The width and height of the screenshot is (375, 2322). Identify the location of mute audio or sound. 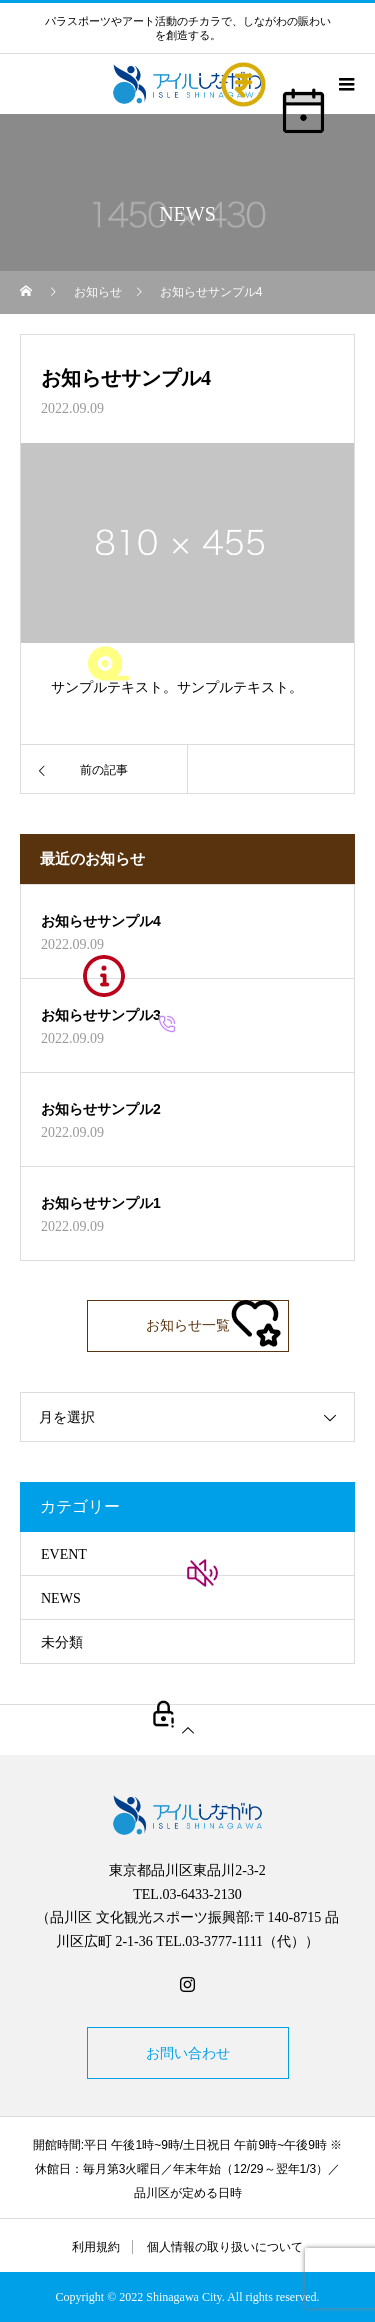
(202, 1573).